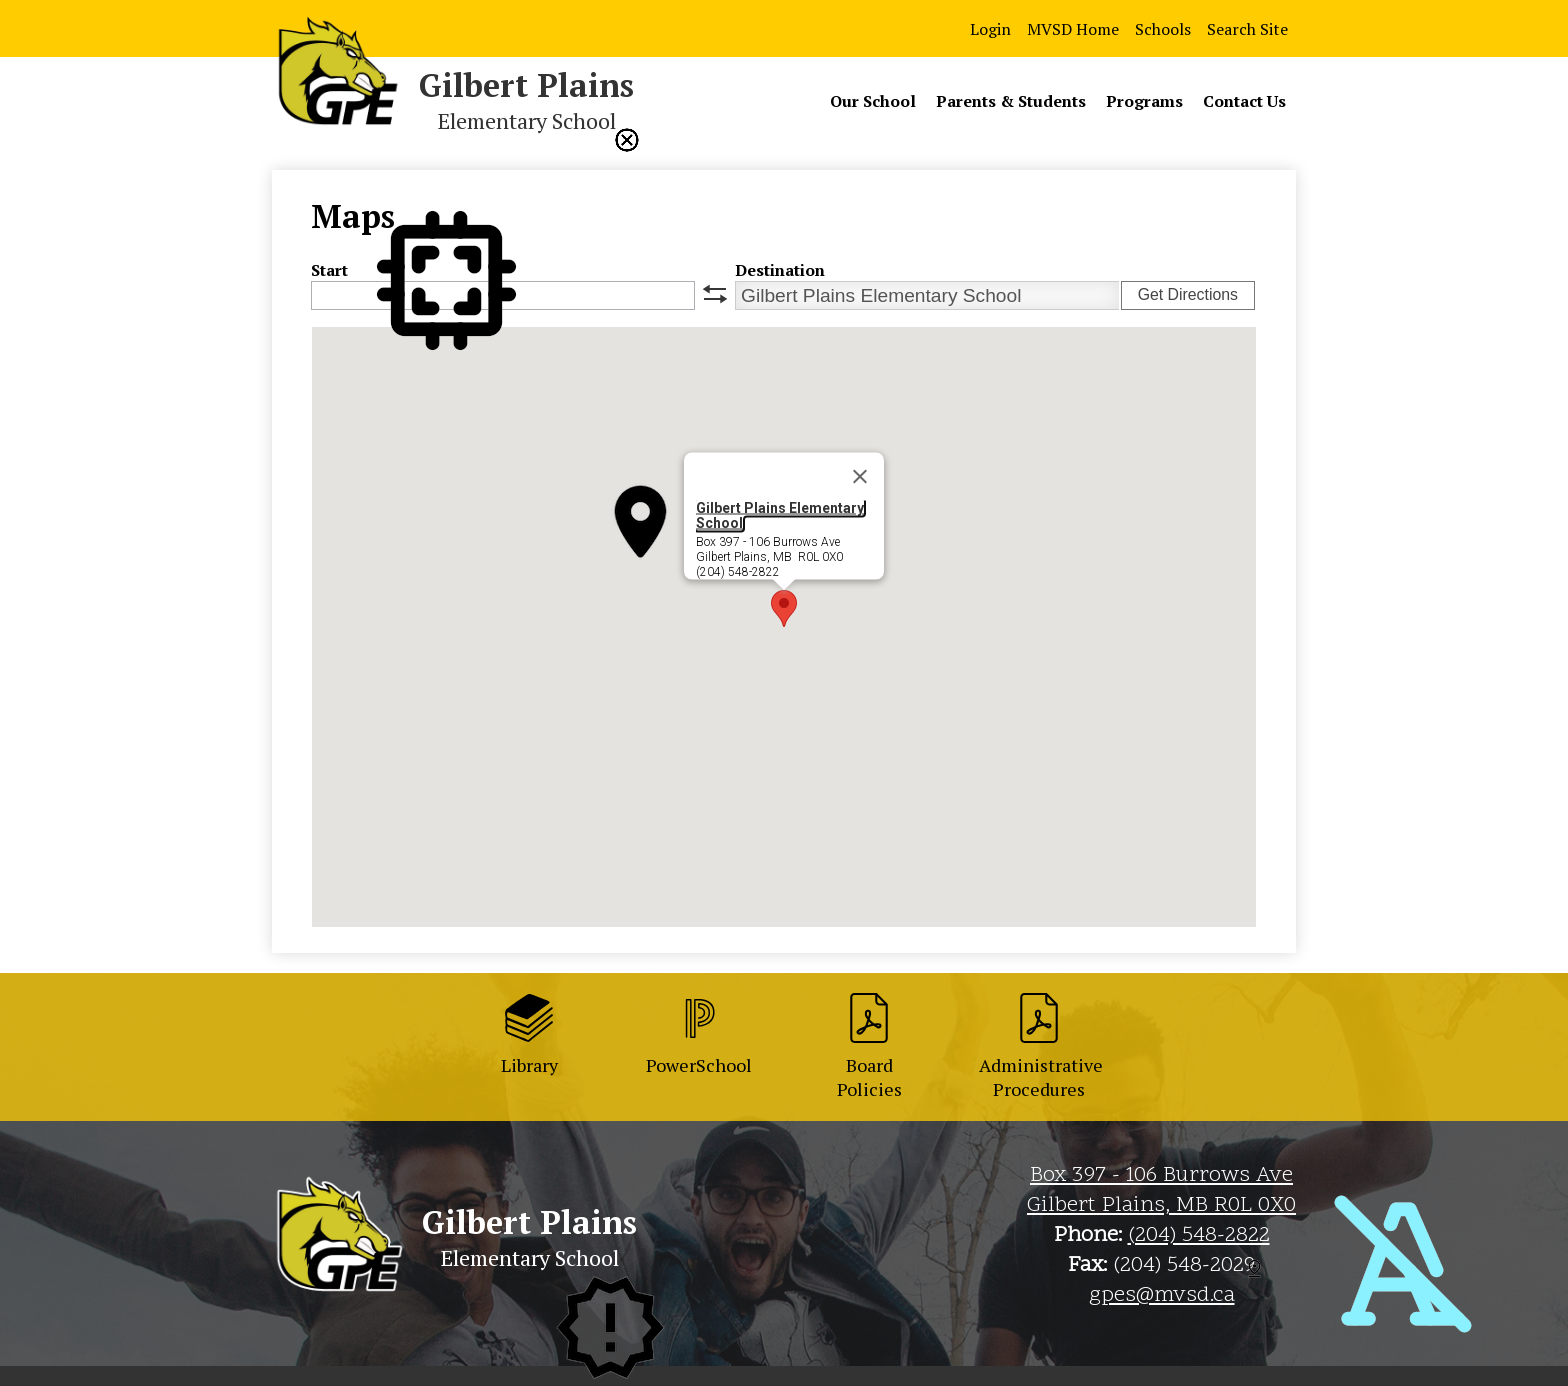 Image resolution: width=1568 pixels, height=1386 pixels. What do you see at coordinates (627, 140) in the screenshot?
I see `cancel or close the current action` at bounding box center [627, 140].